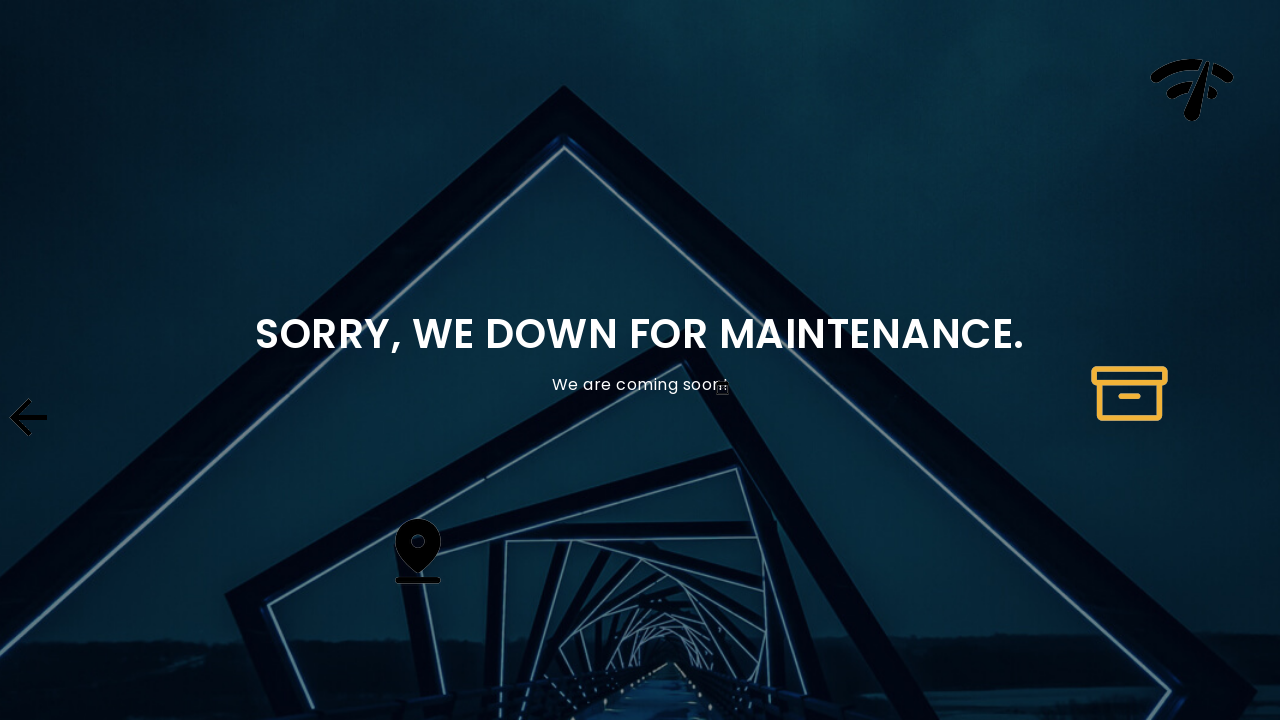 This screenshot has width=1280, height=720. Describe the element at coordinates (1129, 393) in the screenshot. I see `archive this item` at that location.